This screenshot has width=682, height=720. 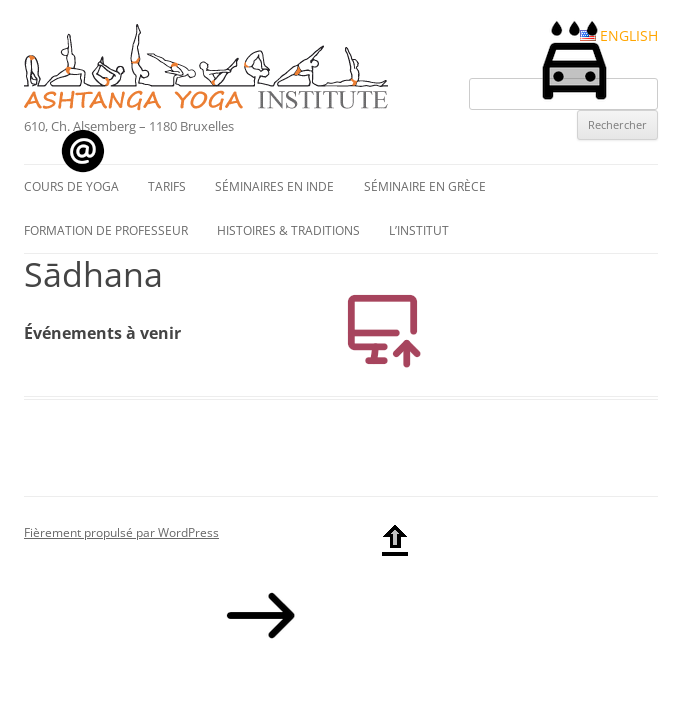 I want to click on upload content to desktop computer, so click(x=382, y=329).